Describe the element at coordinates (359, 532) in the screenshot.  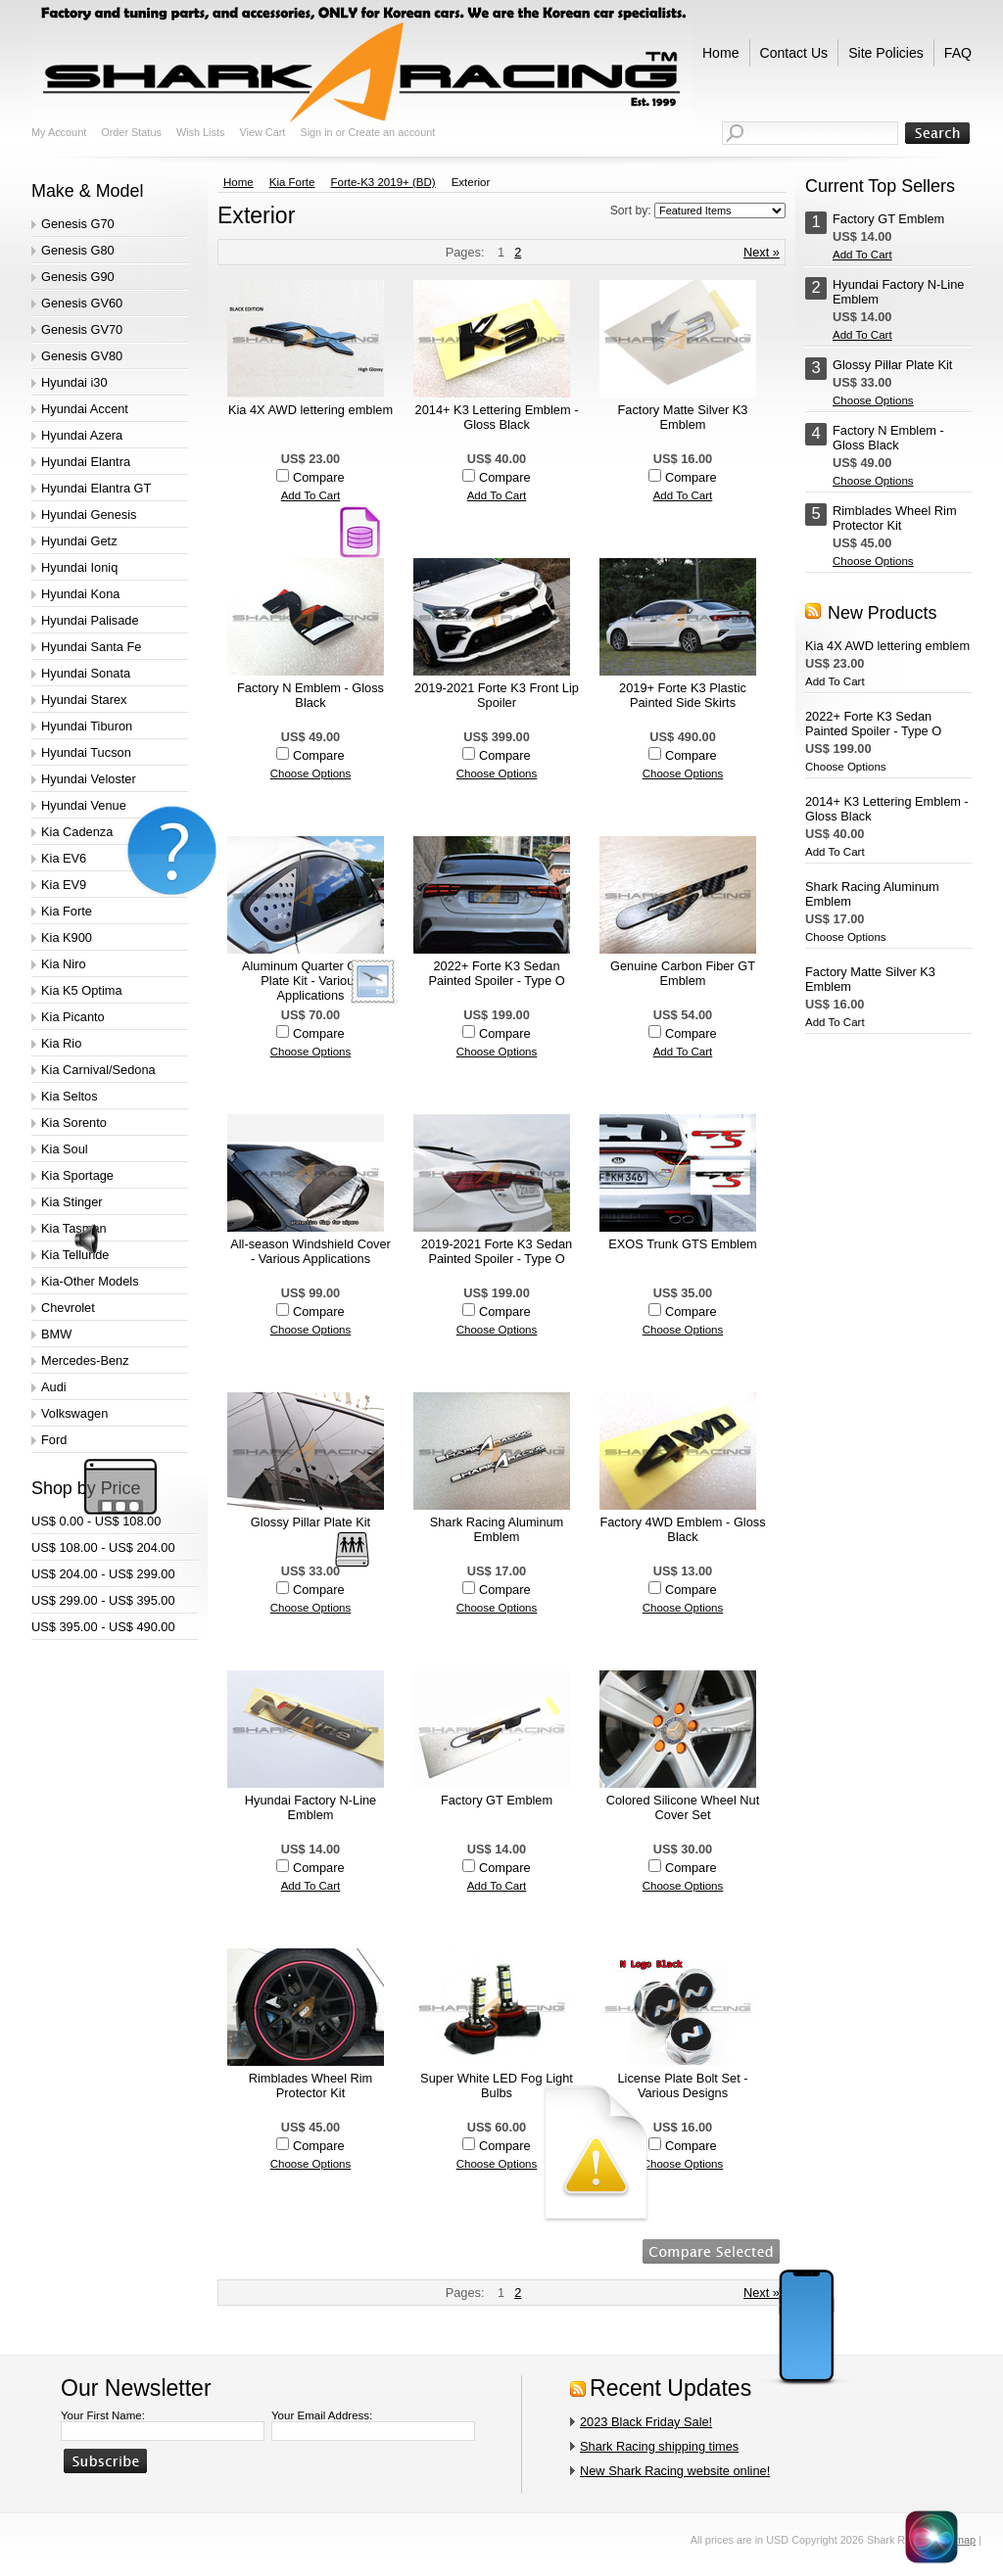
I see `open a database template file` at that location.